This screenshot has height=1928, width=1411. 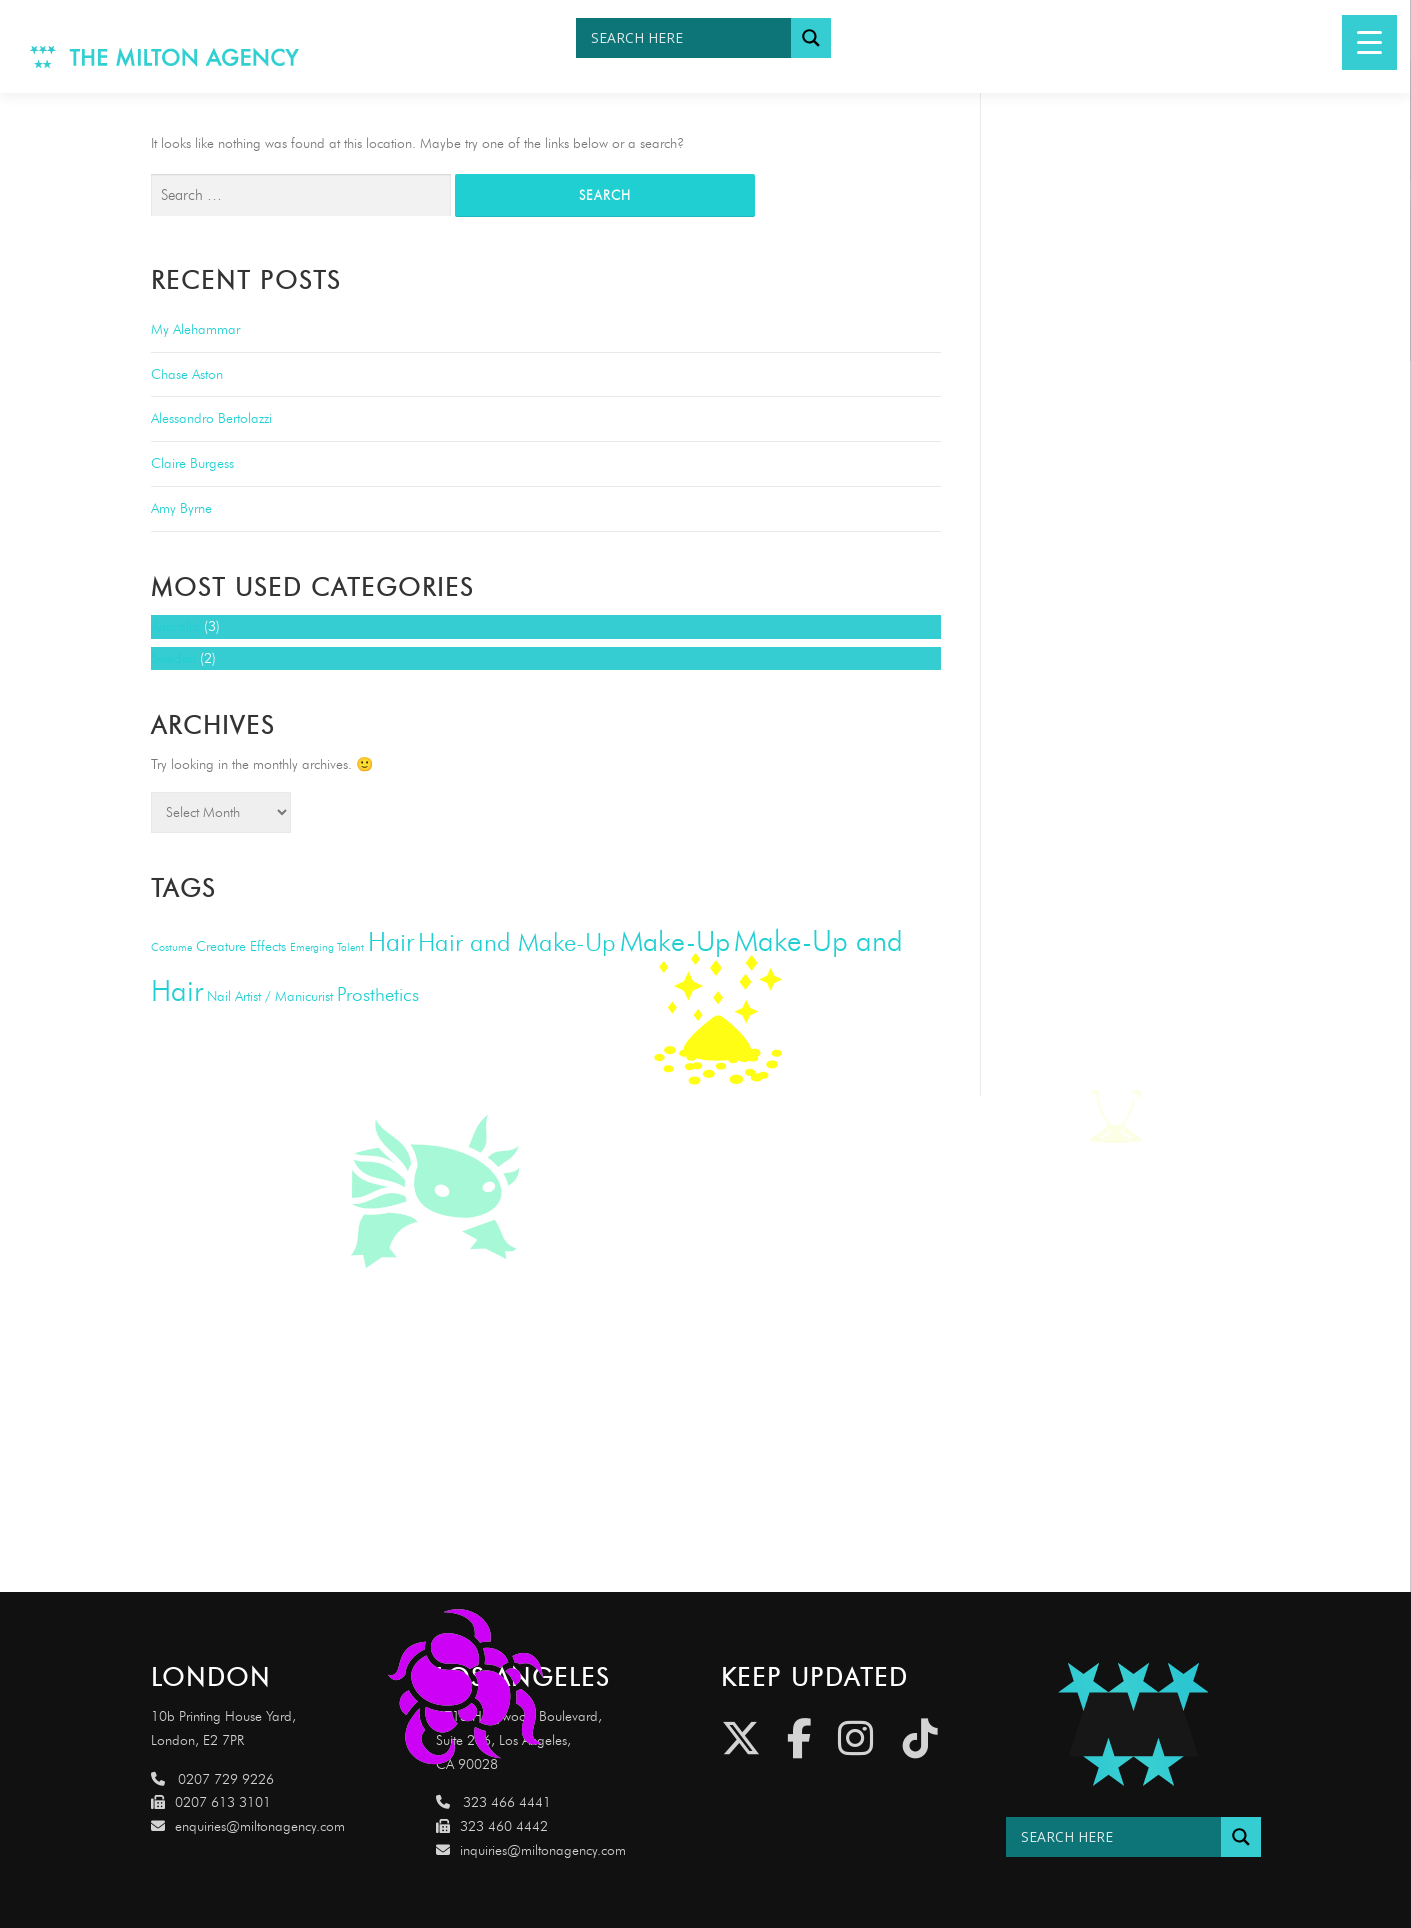 What do you see at coordinates (1116, 1115) in the screenshot?
I see `indicates slow loading or processing speed` at bounding box center [1116, 1115].